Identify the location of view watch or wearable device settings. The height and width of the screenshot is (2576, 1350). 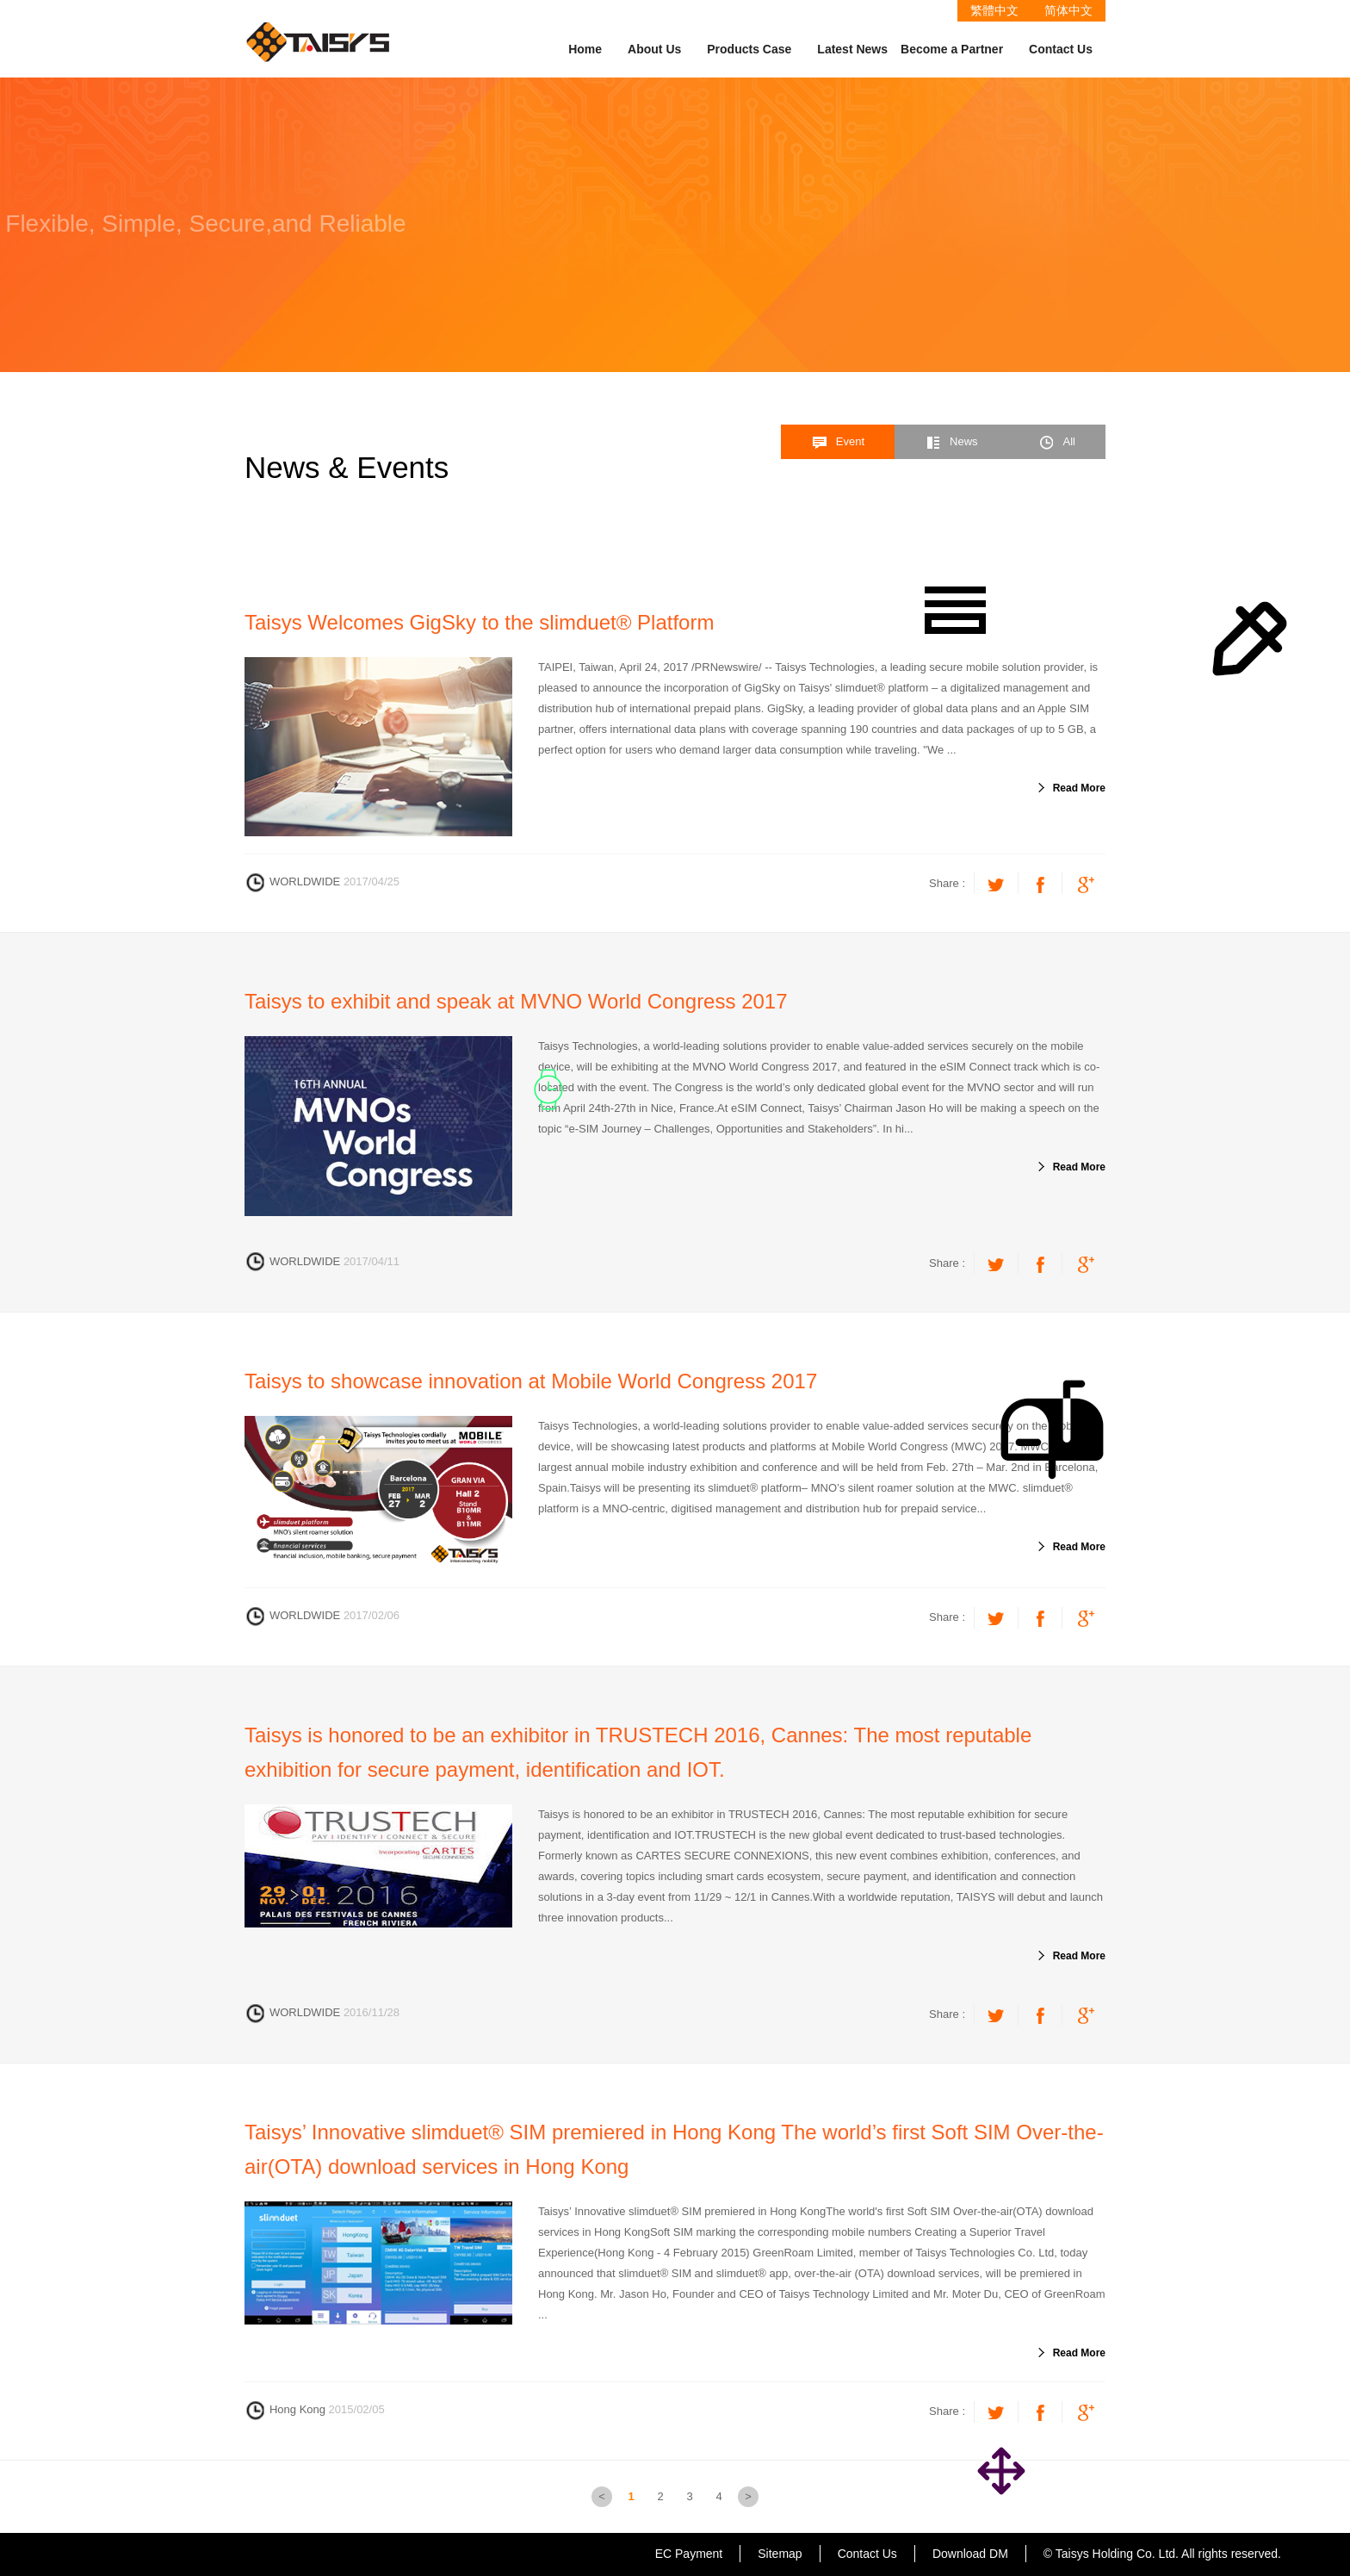
(548, 1089).